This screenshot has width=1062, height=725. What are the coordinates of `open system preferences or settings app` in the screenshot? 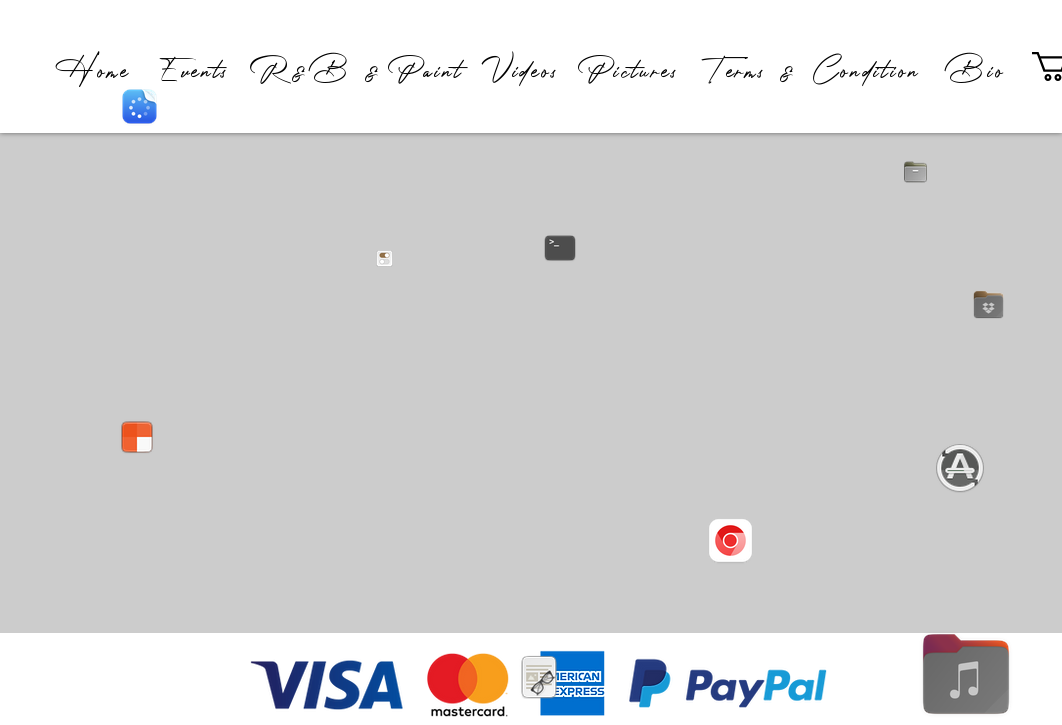 It's located at (139, 106).